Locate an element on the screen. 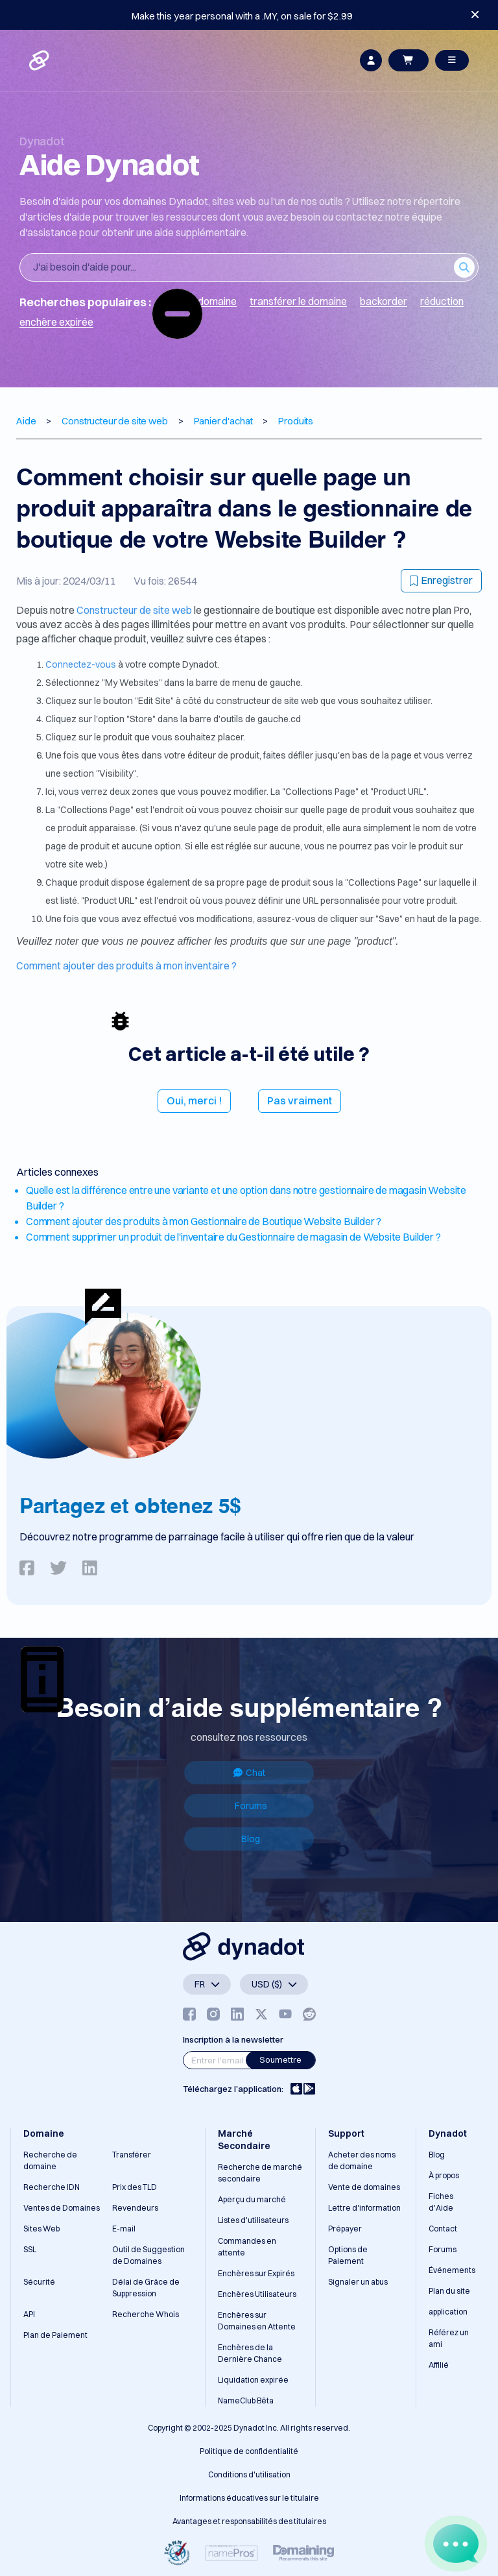 The image size is (498, 2576). write a review or rating is located at coordinates (103, 1307).